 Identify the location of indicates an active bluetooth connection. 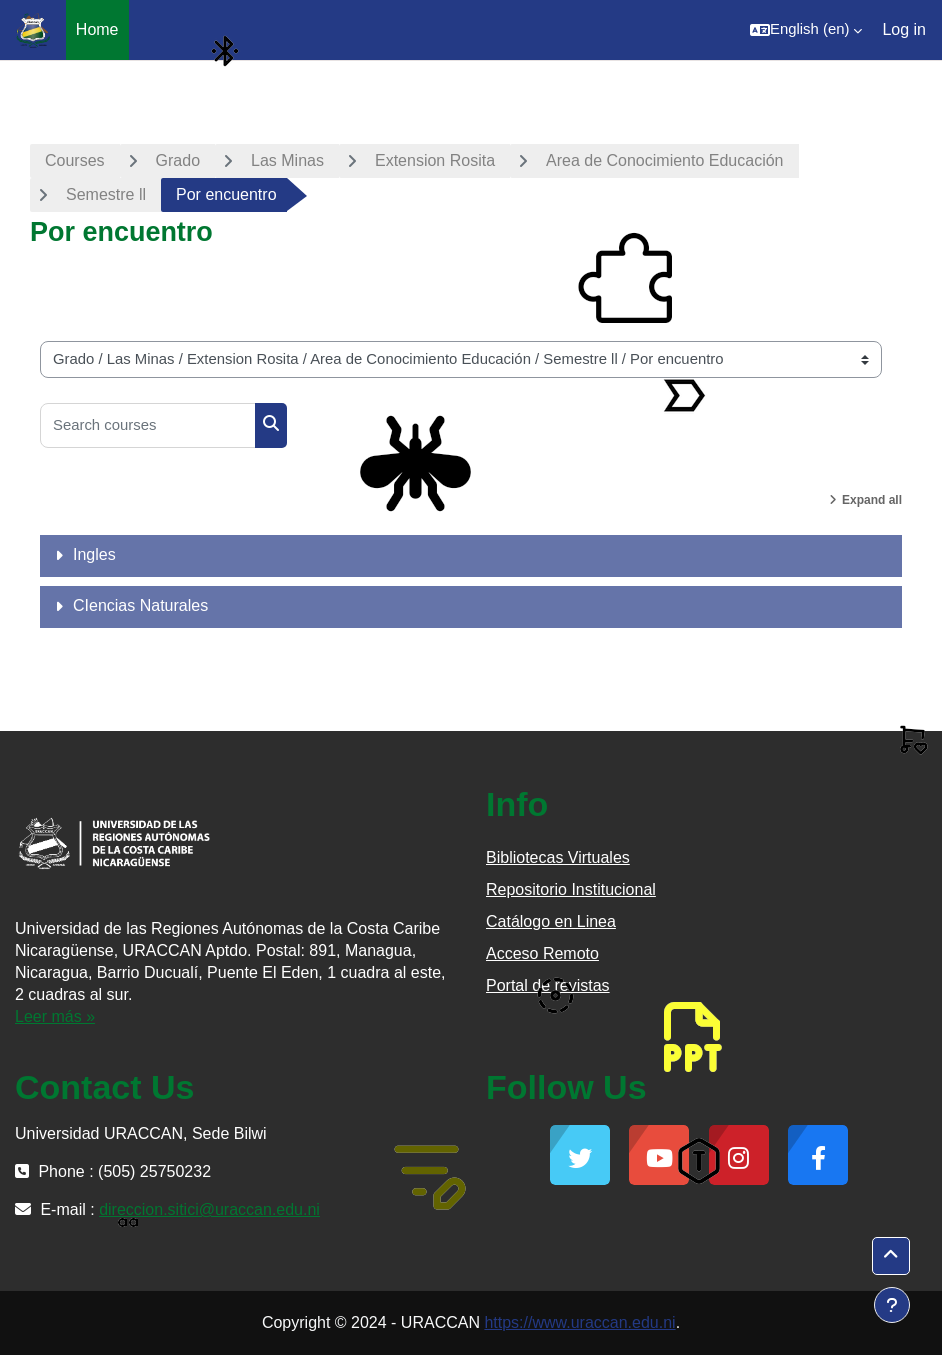
(225, 51).